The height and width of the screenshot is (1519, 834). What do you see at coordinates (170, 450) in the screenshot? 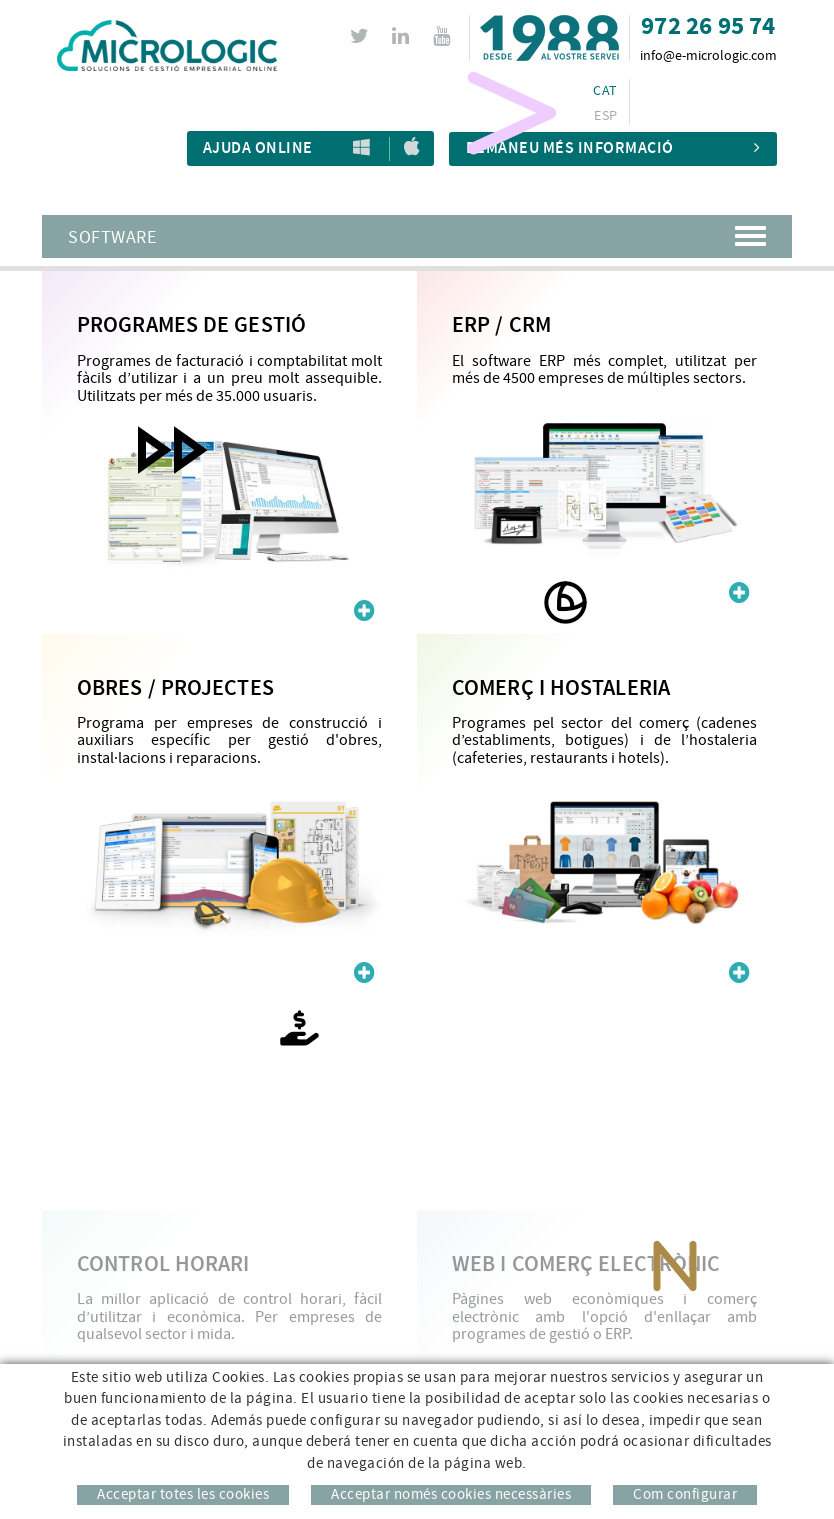
I see `skip forward in media playback` at bounding box center [170, 450].